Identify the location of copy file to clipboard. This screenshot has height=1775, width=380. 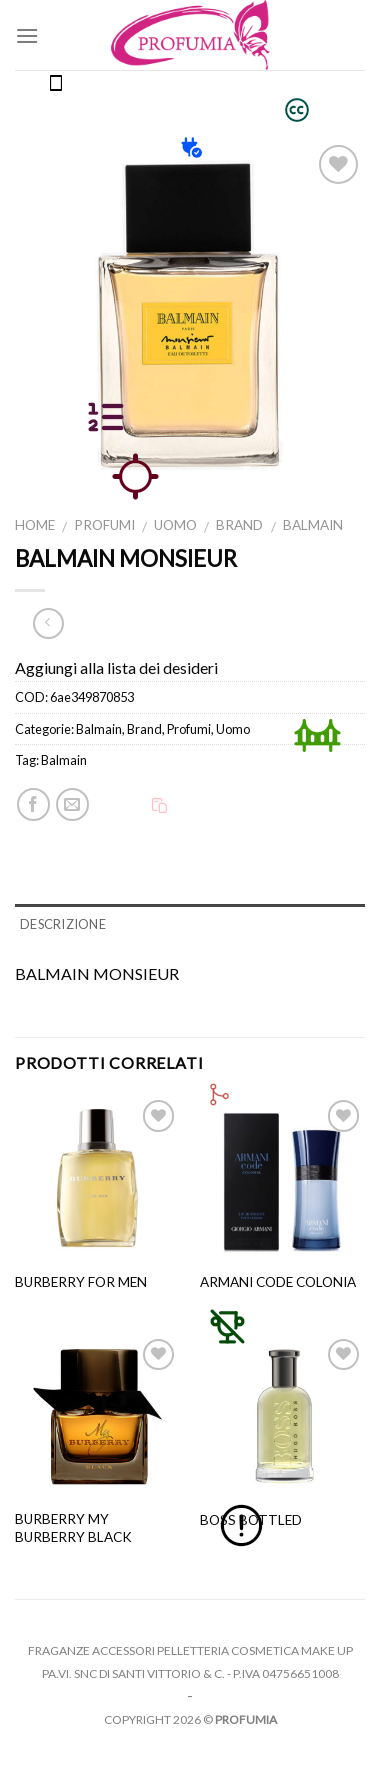
(159, 805).